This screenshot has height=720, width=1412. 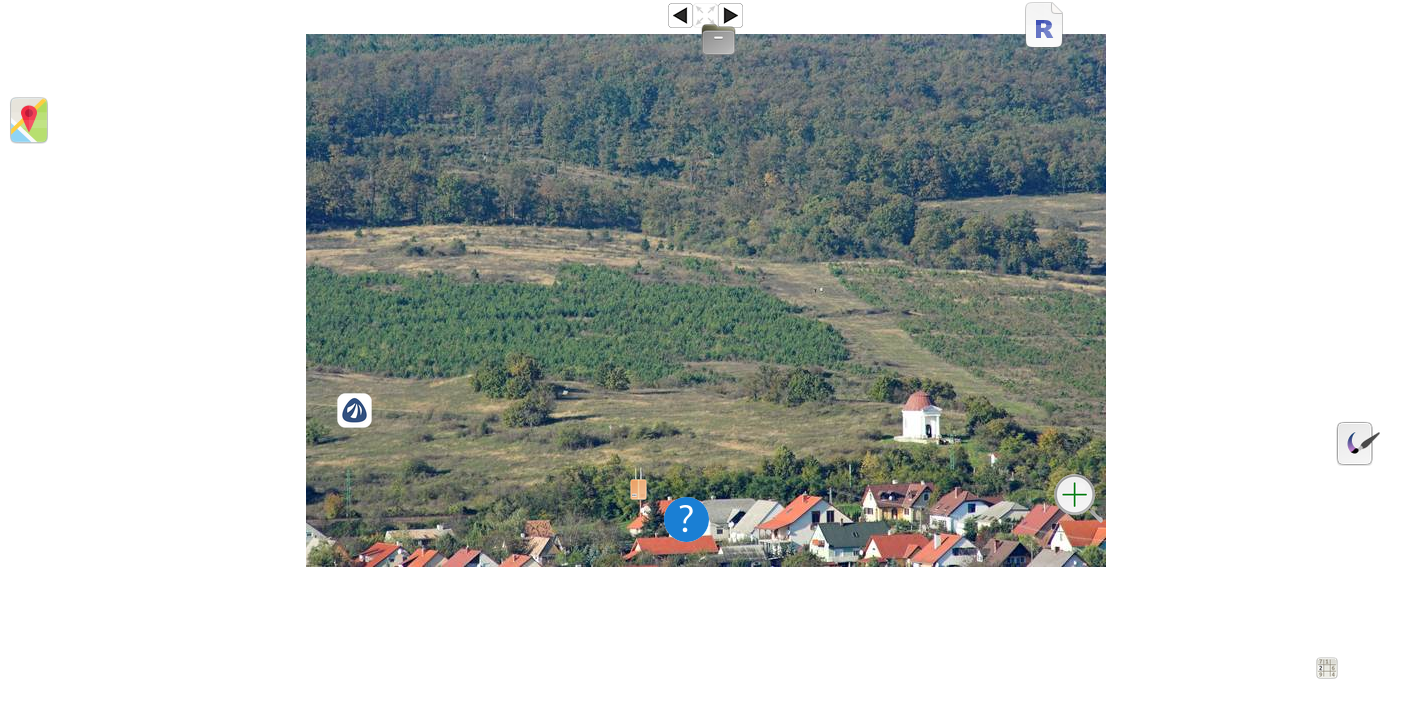 I want to click on an R programming language source file, so click(x=1044, y=25).